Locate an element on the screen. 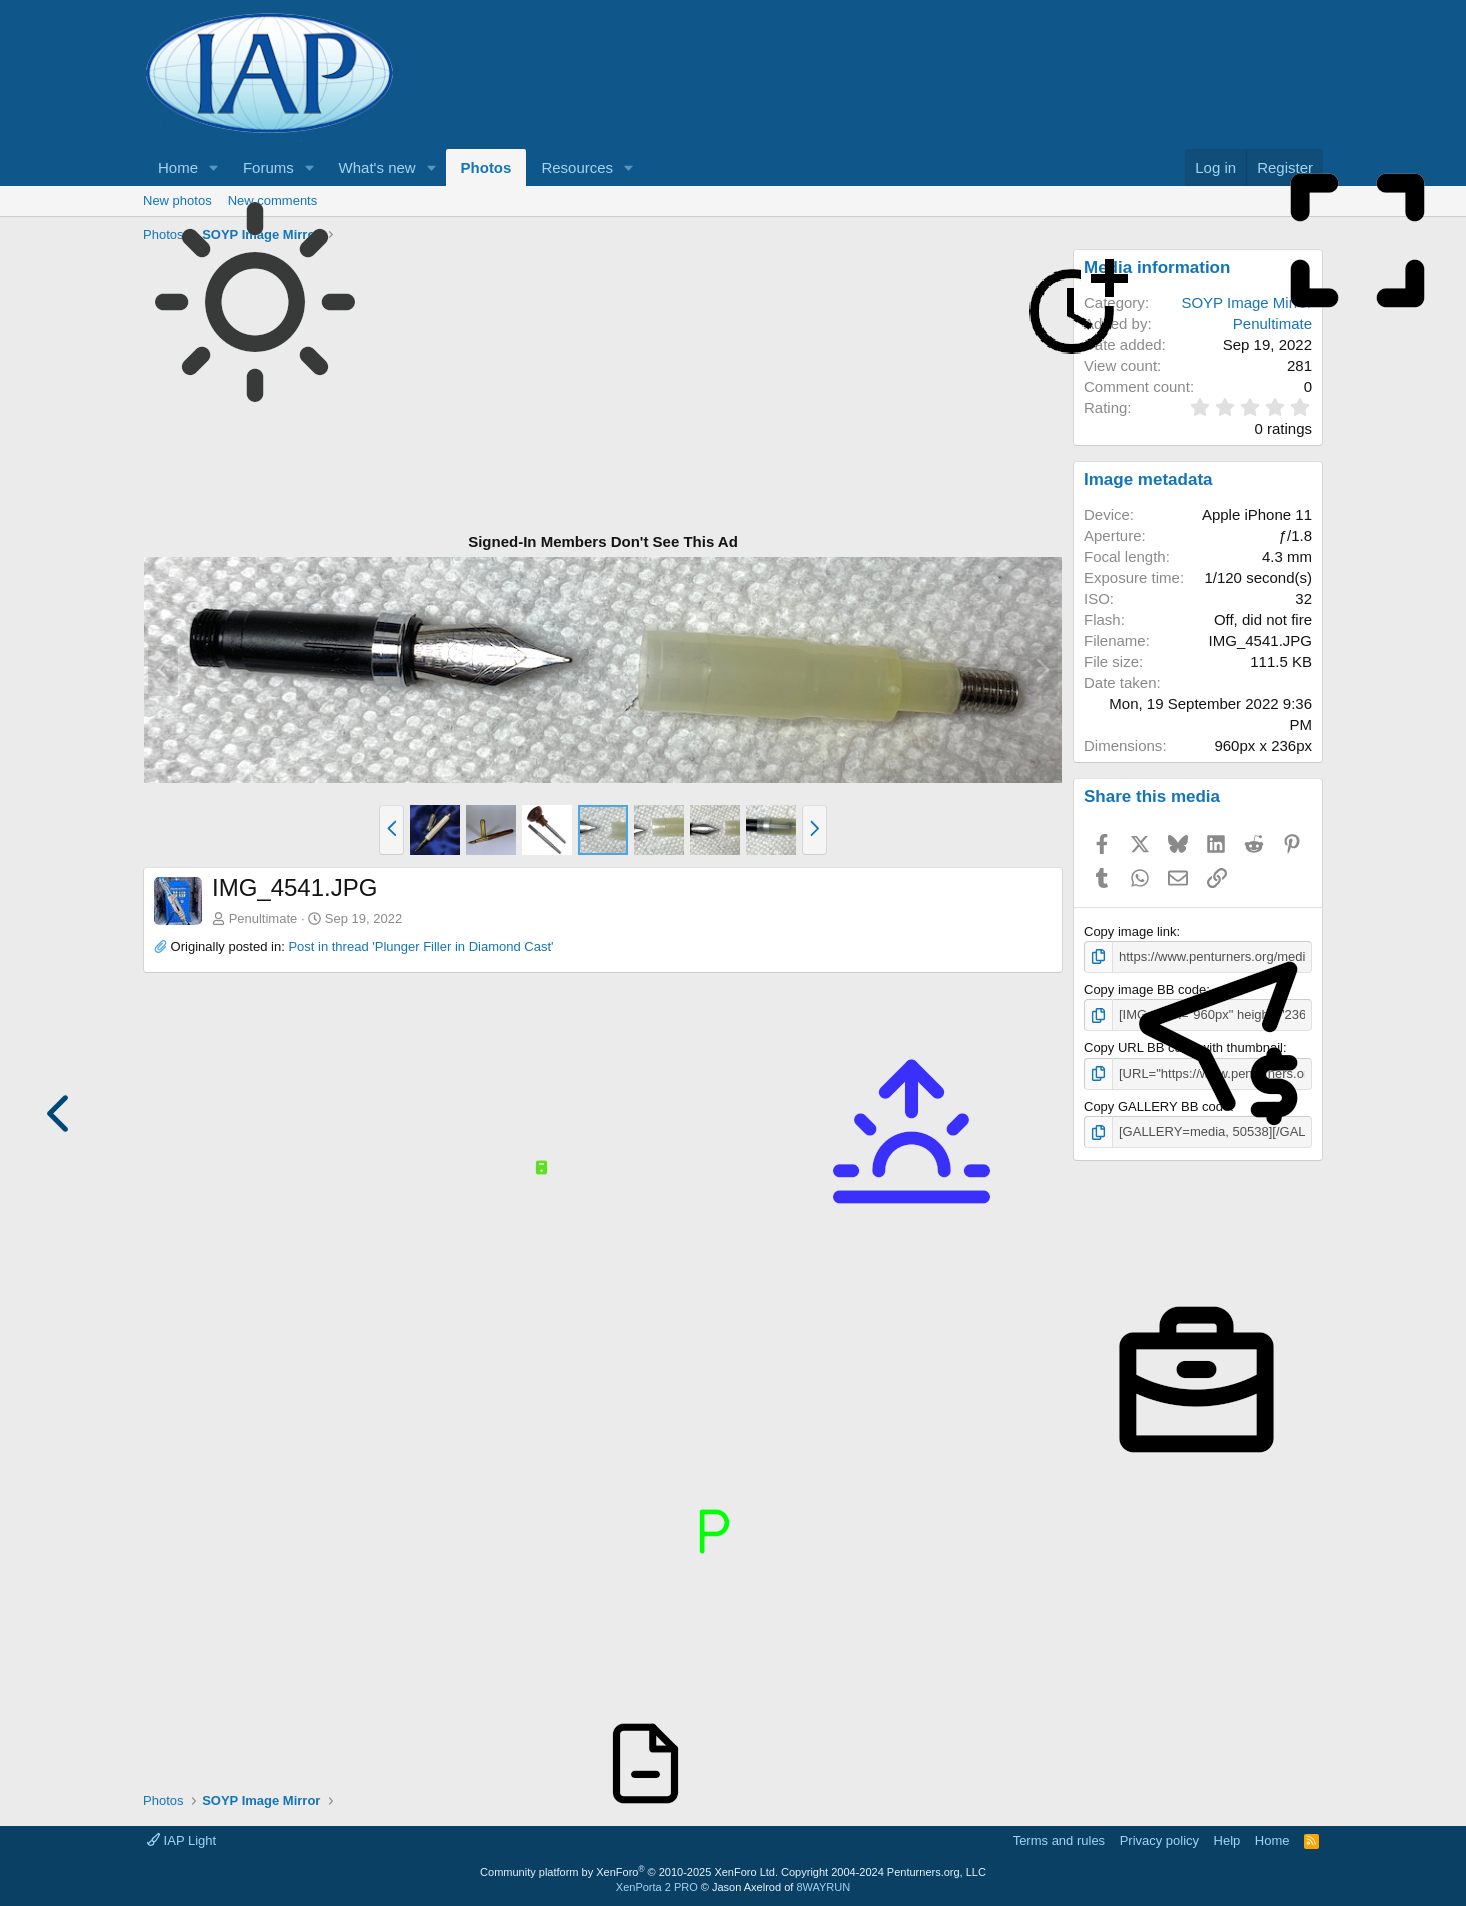 The width and height of the screenshot is (1466, 1906). expand to fullscreen mode is located at coordinates (1357, 240).